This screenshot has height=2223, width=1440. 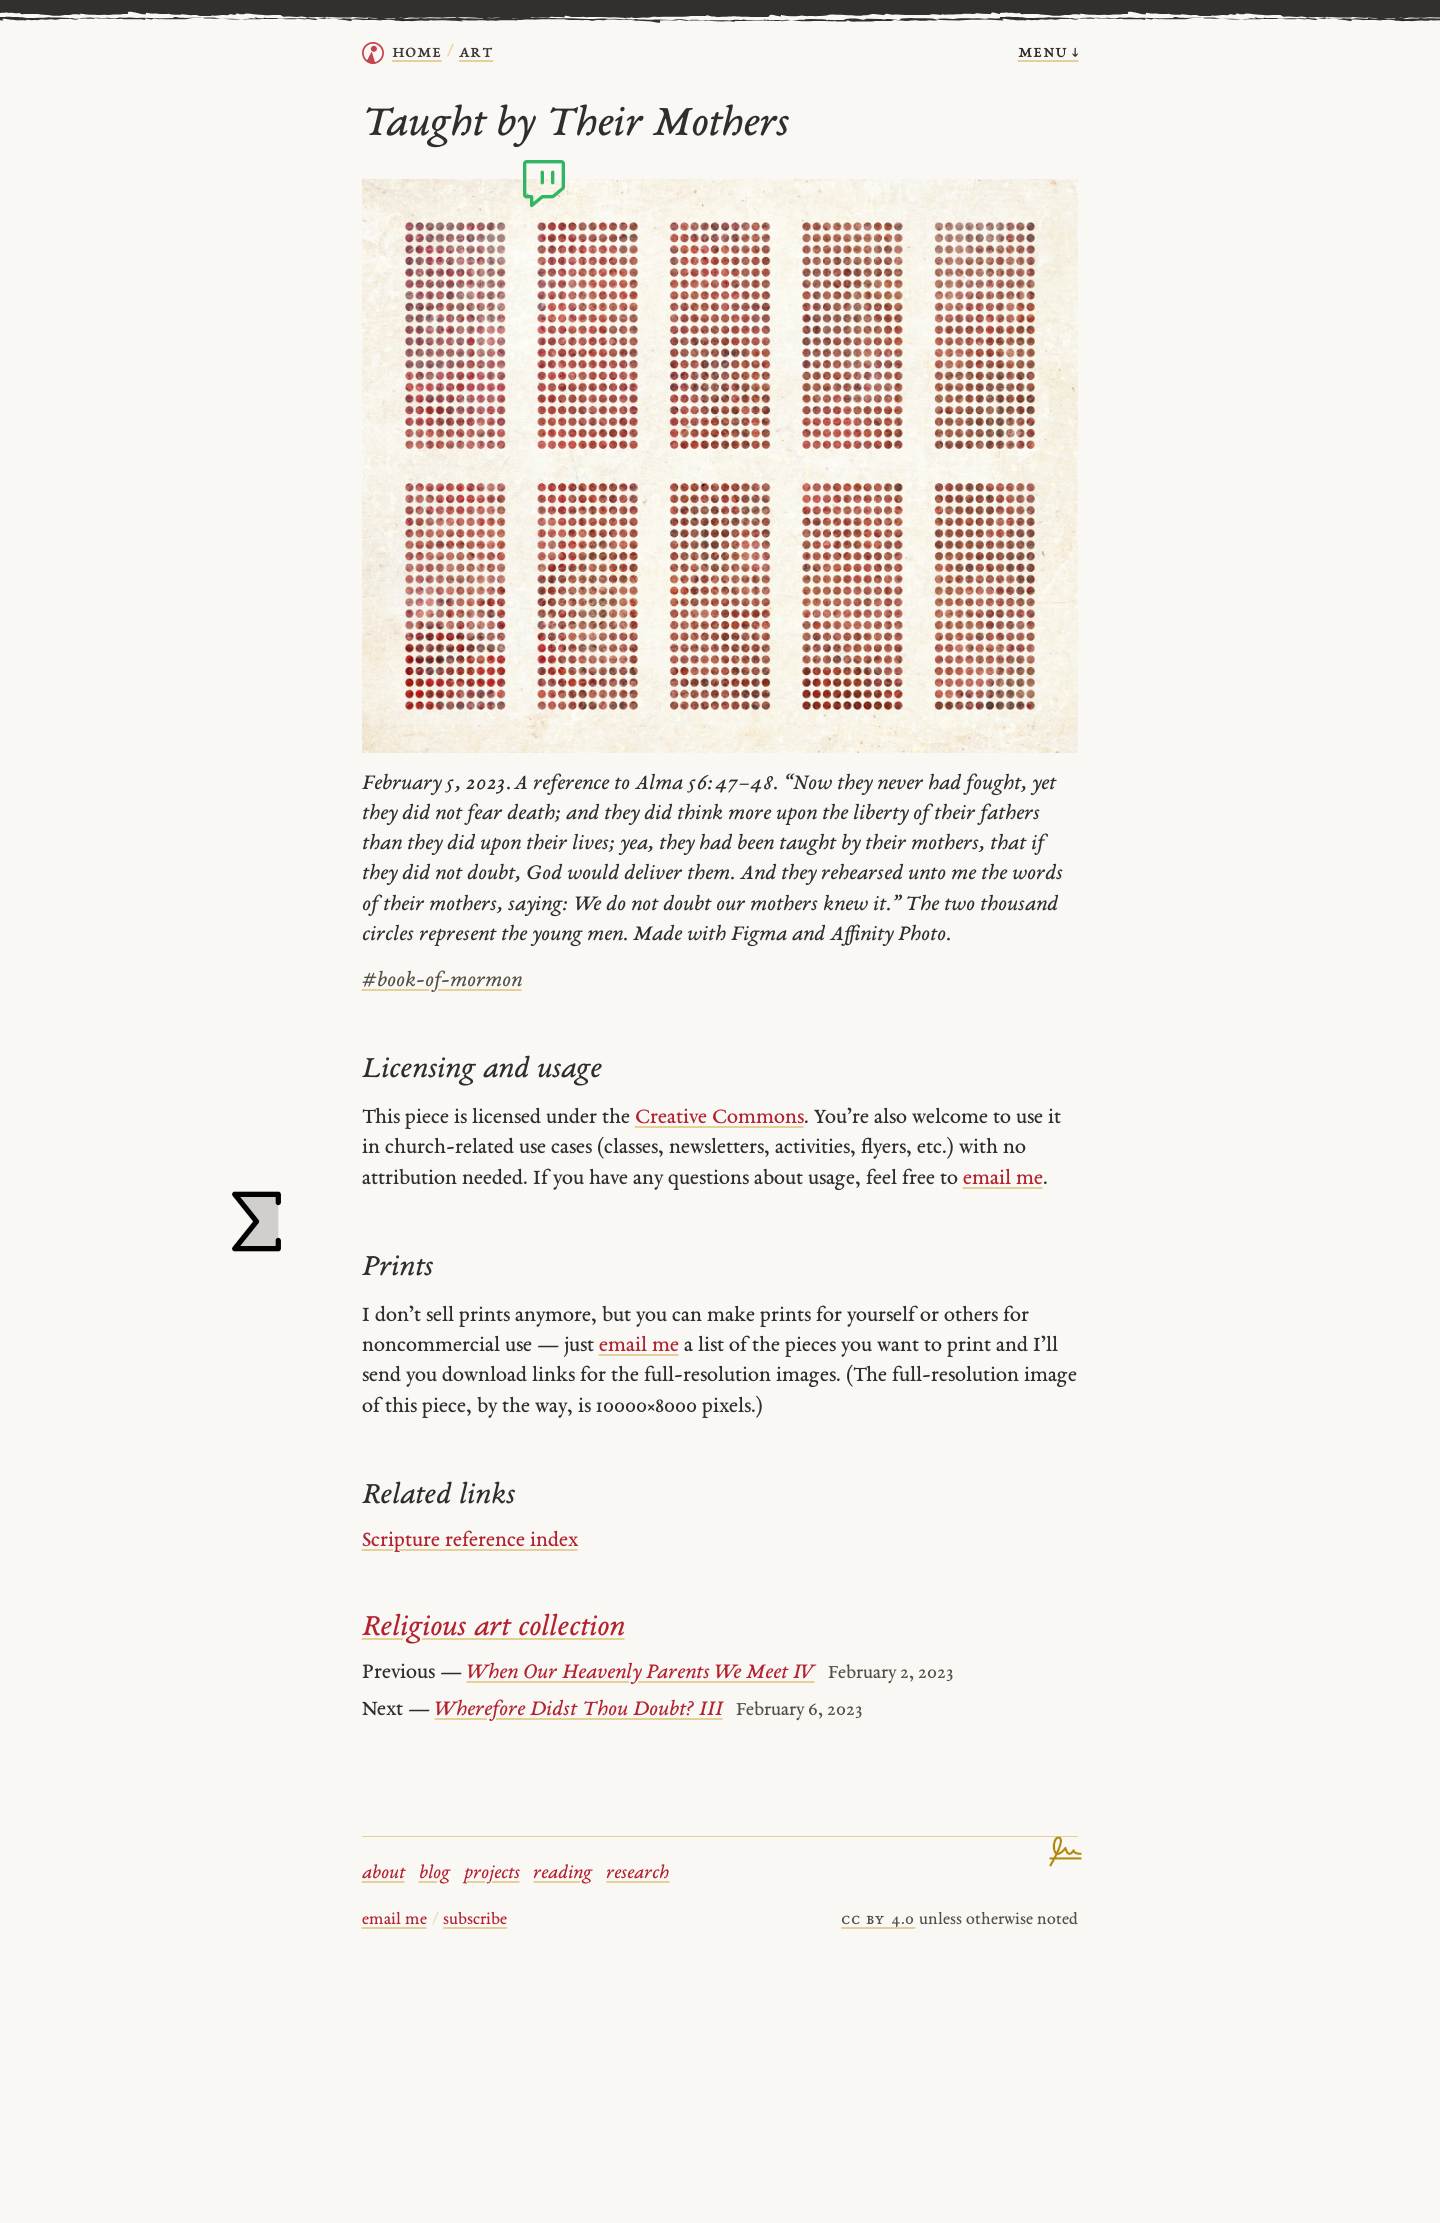 I want to click on open Twitch app, so click(x=544, y=181).